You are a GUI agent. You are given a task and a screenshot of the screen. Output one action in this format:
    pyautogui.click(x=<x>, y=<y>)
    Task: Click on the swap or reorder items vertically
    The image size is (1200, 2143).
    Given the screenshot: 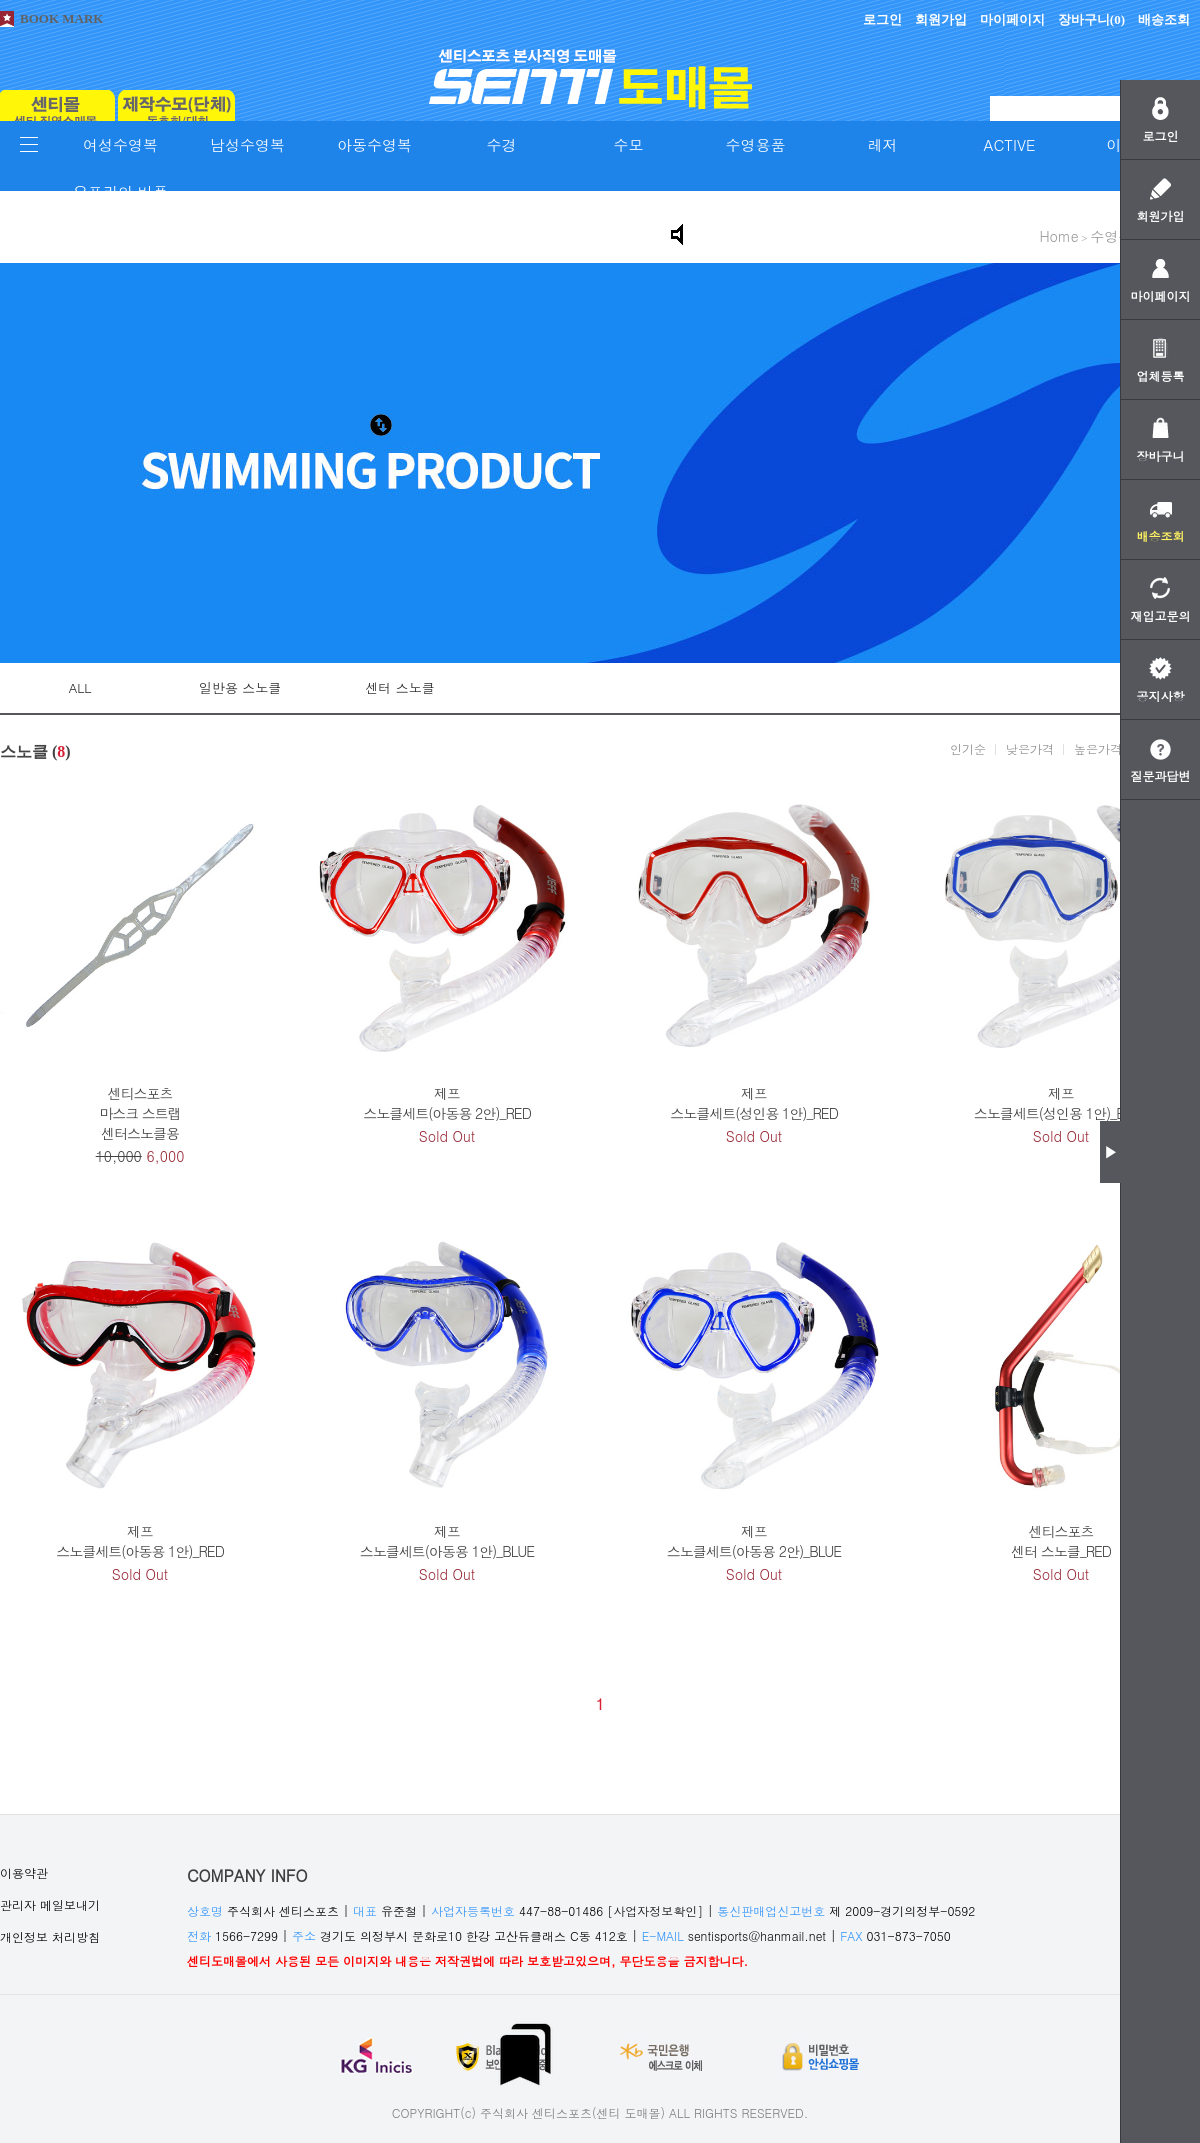 What is the action you would take?
    pyautogui.click(x=381, y=425)
    